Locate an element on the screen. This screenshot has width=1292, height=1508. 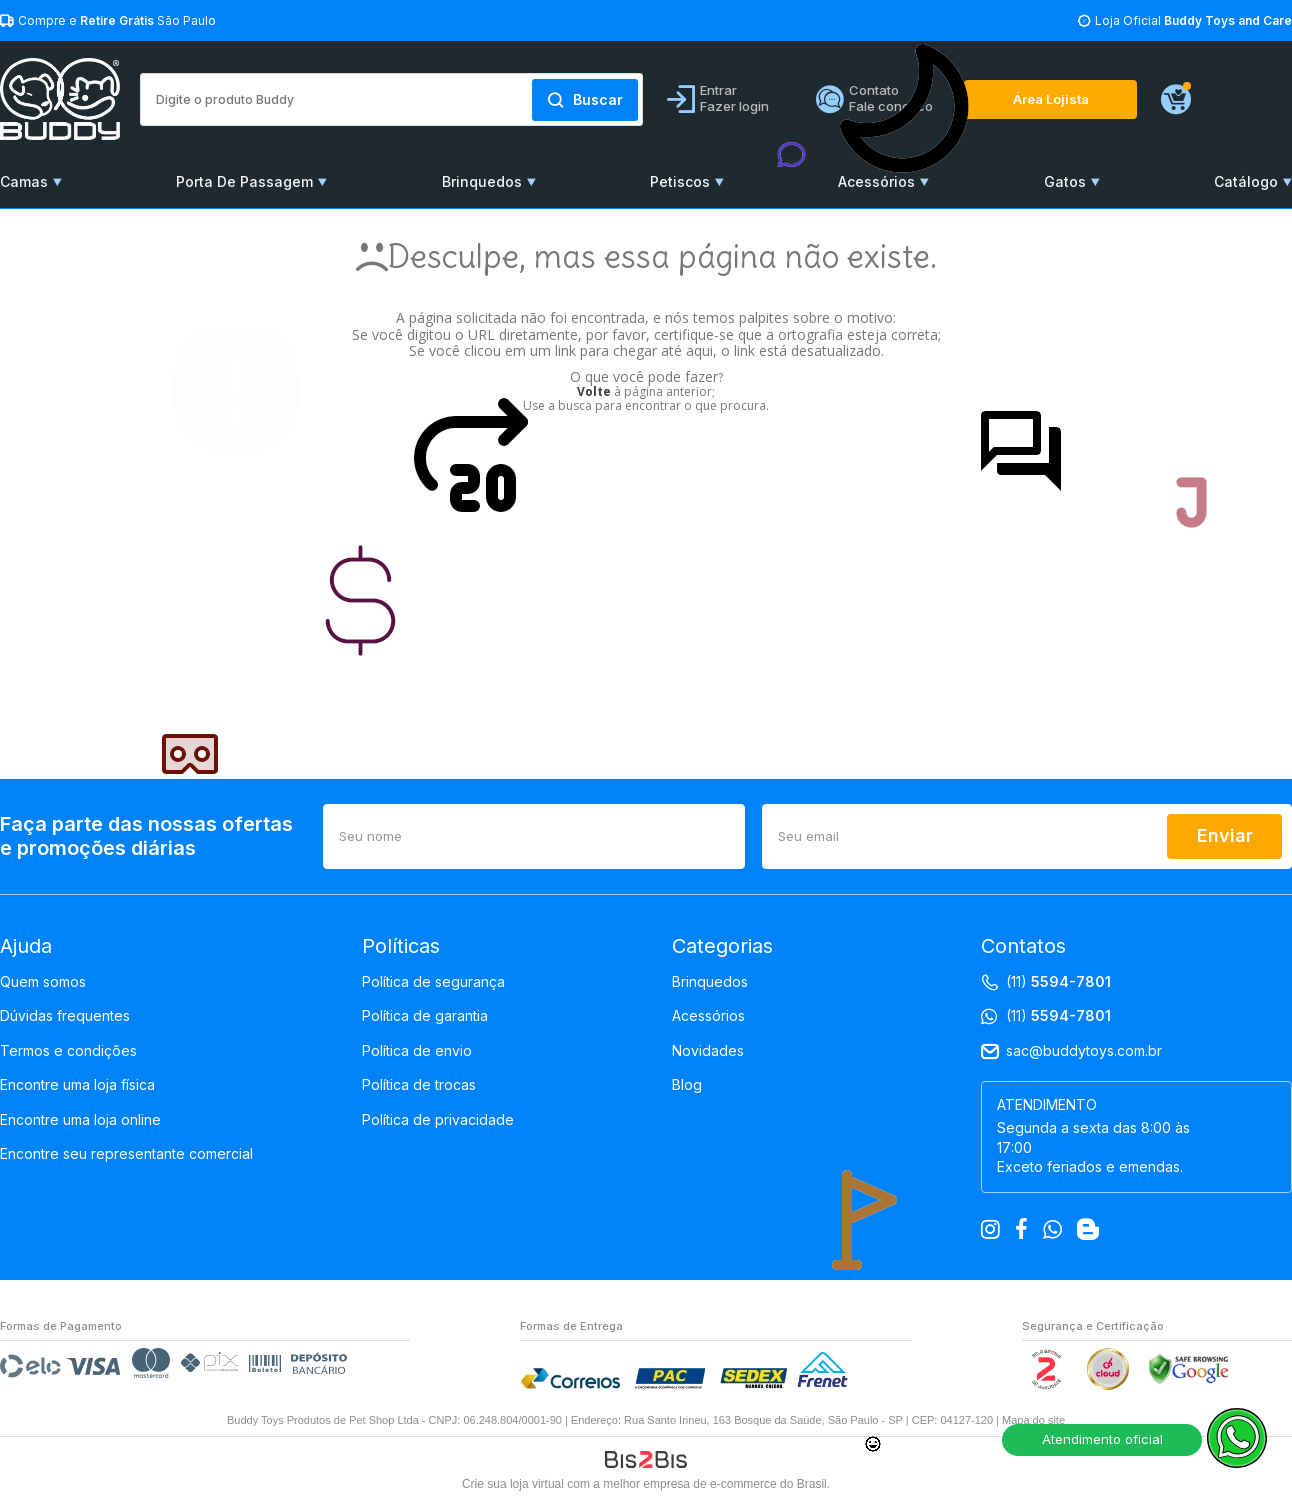
flag or mark an item for follow-up is located at coordinates (857, 1220).